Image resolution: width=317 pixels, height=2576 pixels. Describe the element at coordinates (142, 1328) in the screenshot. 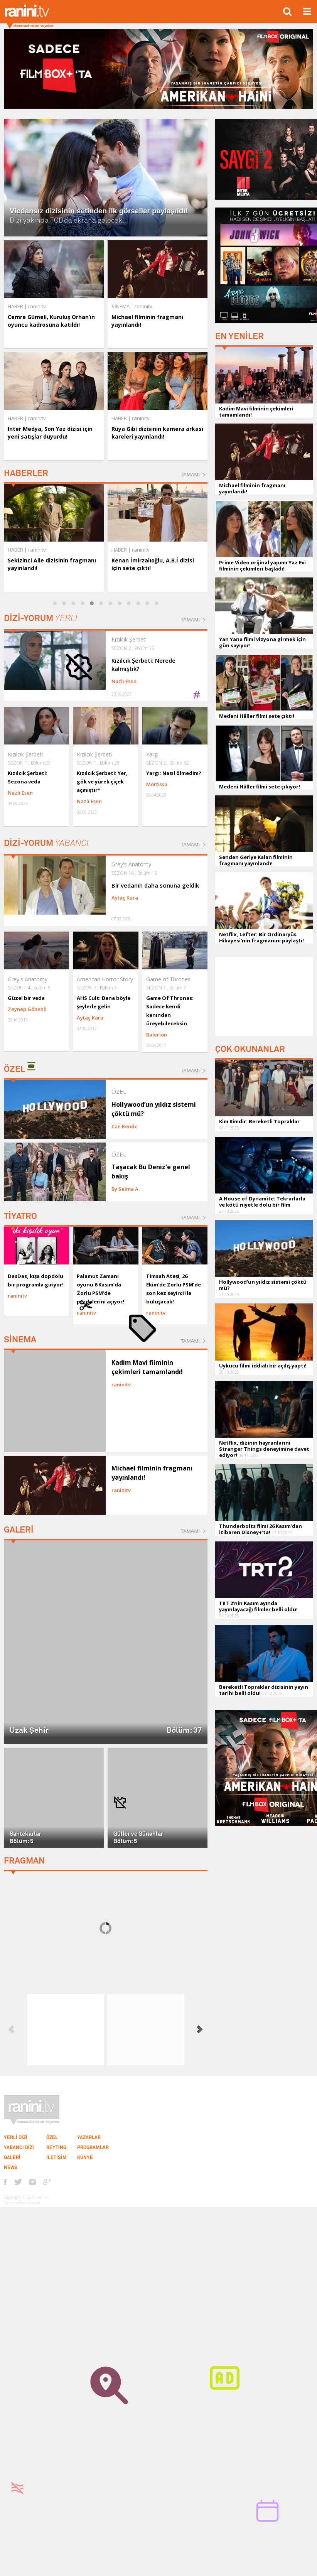

I see `view or apply tags to an item` at that location.